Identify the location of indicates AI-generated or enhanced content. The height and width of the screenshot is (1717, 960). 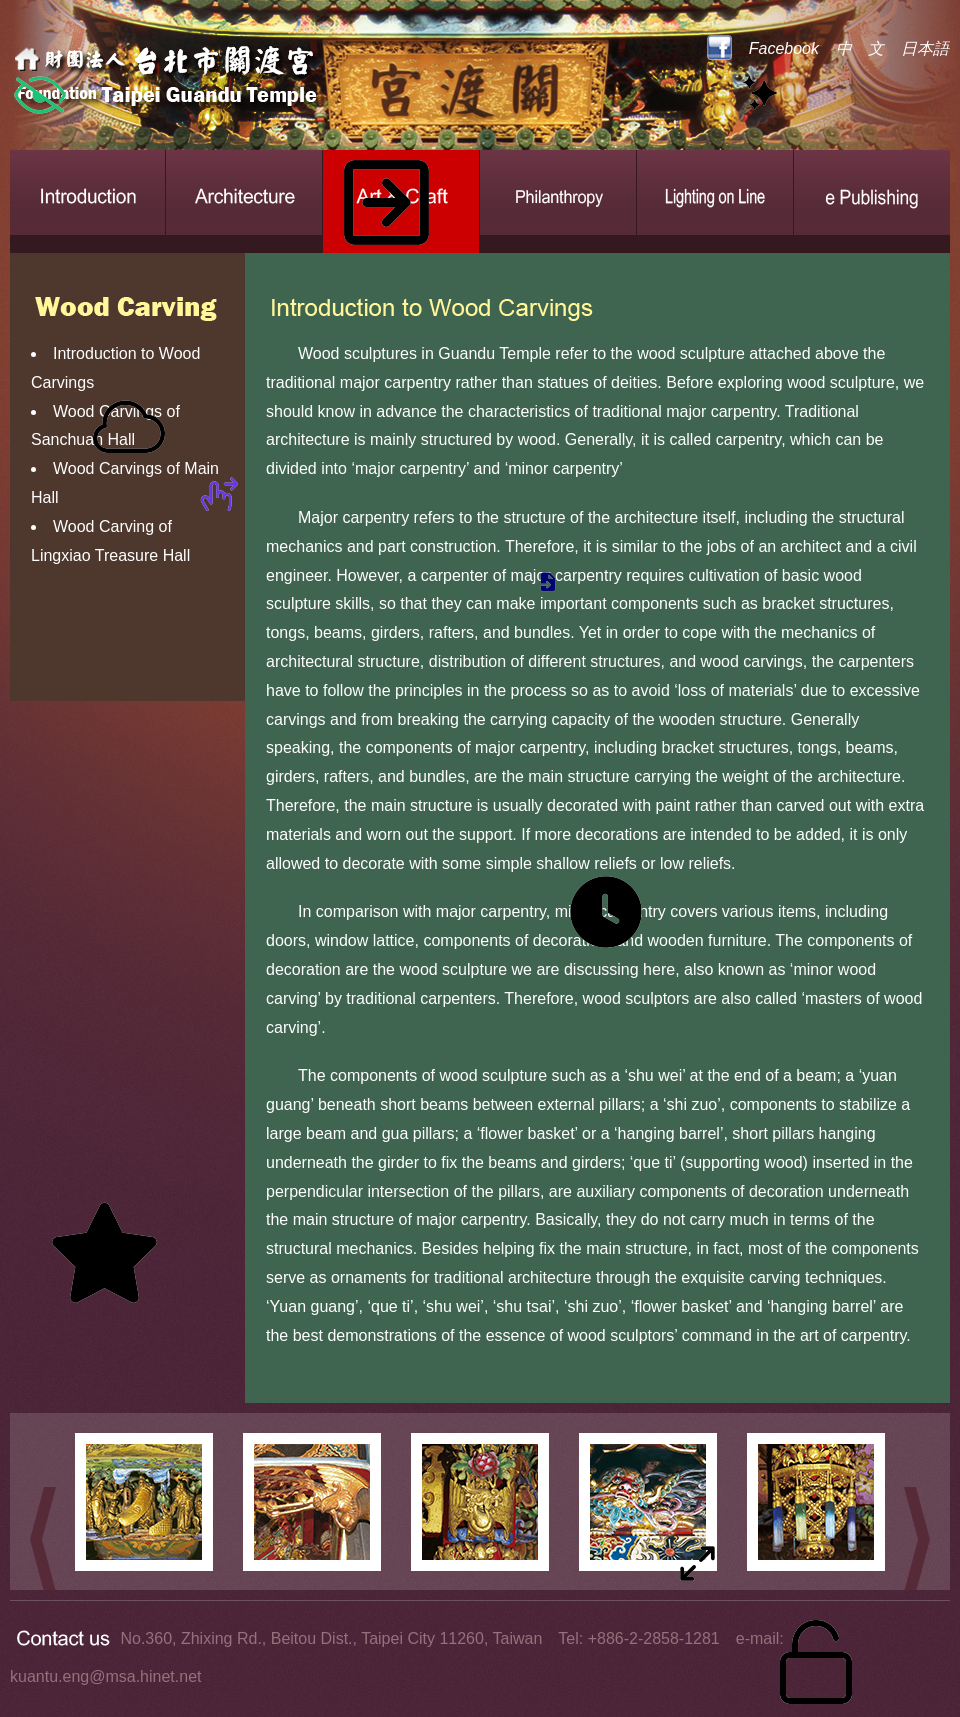
(760, 93).